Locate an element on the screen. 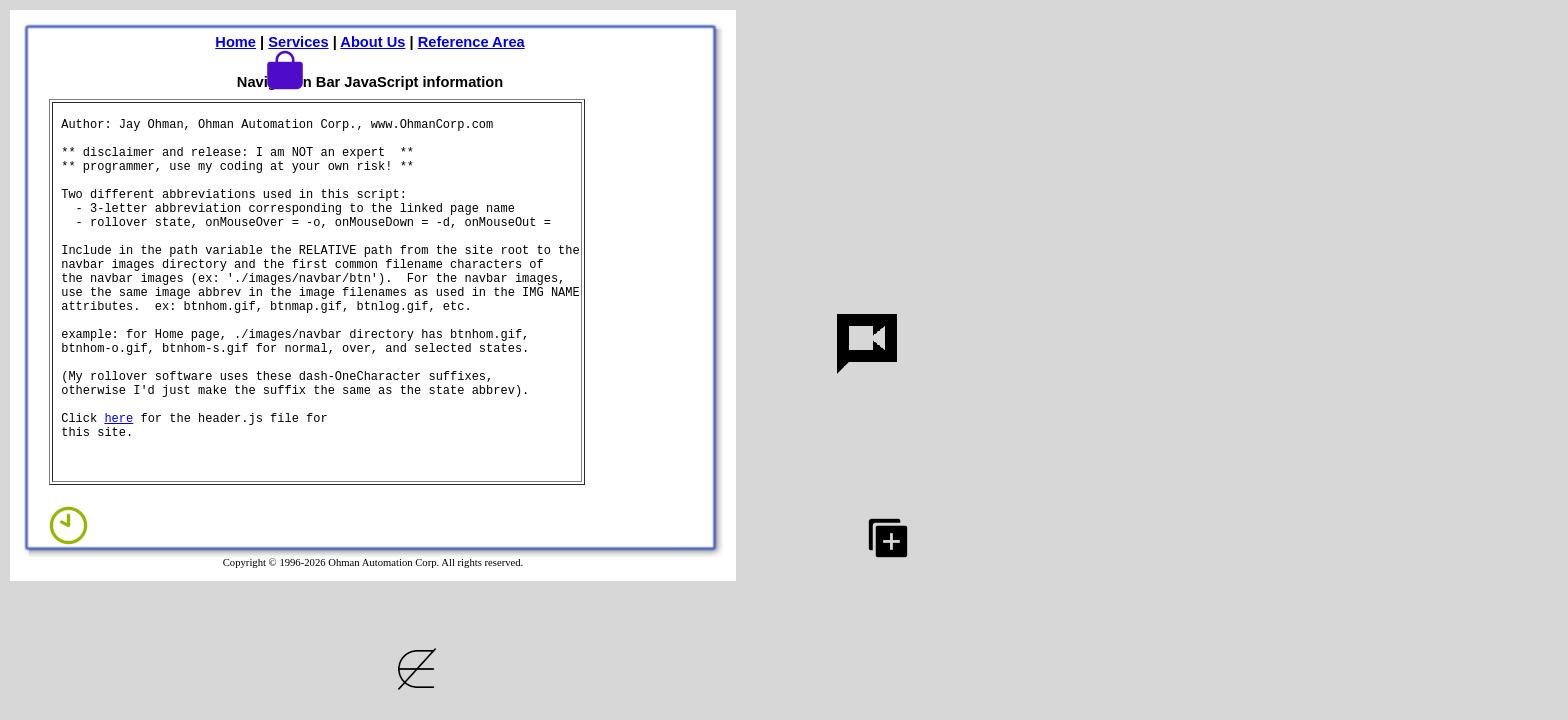 The width and height of the screenshot is (1568, 720). view your shopping bag is located at coordinates (285, 70).